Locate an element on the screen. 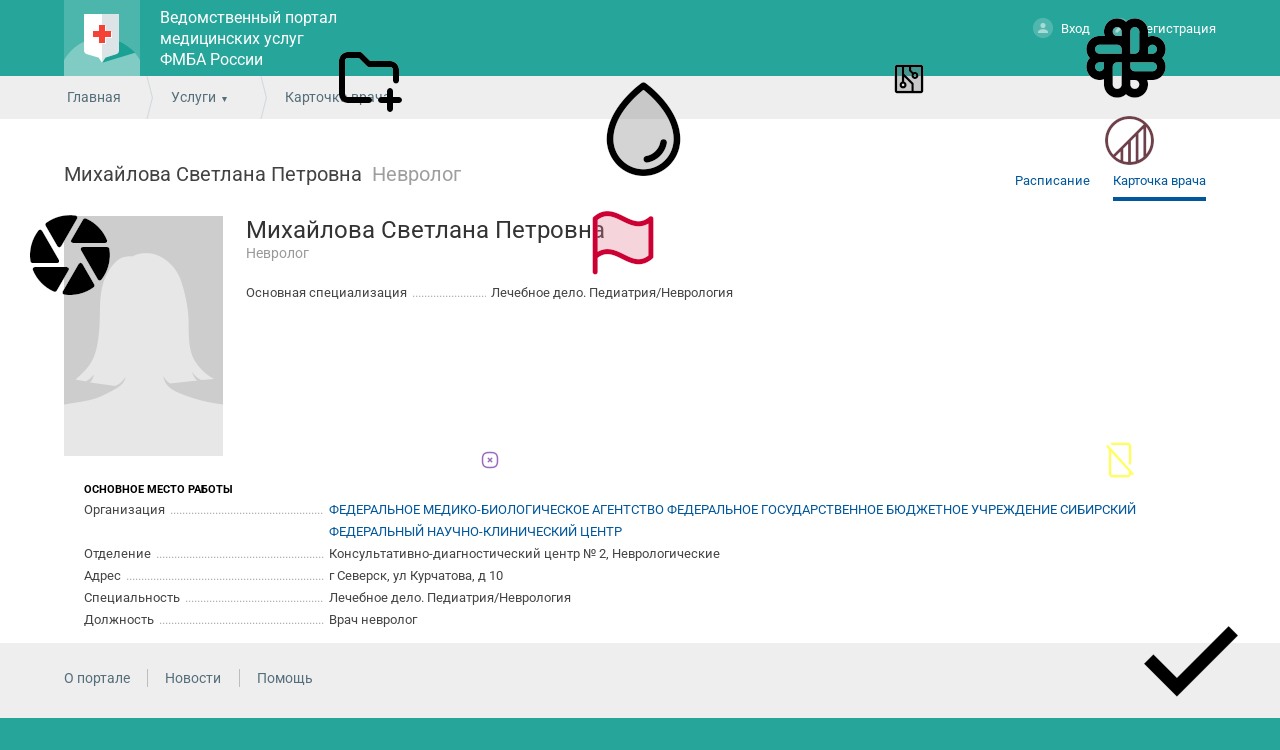 This screenshot has height=750, width=1280. create a new folder is located at coordinates (369, 79).